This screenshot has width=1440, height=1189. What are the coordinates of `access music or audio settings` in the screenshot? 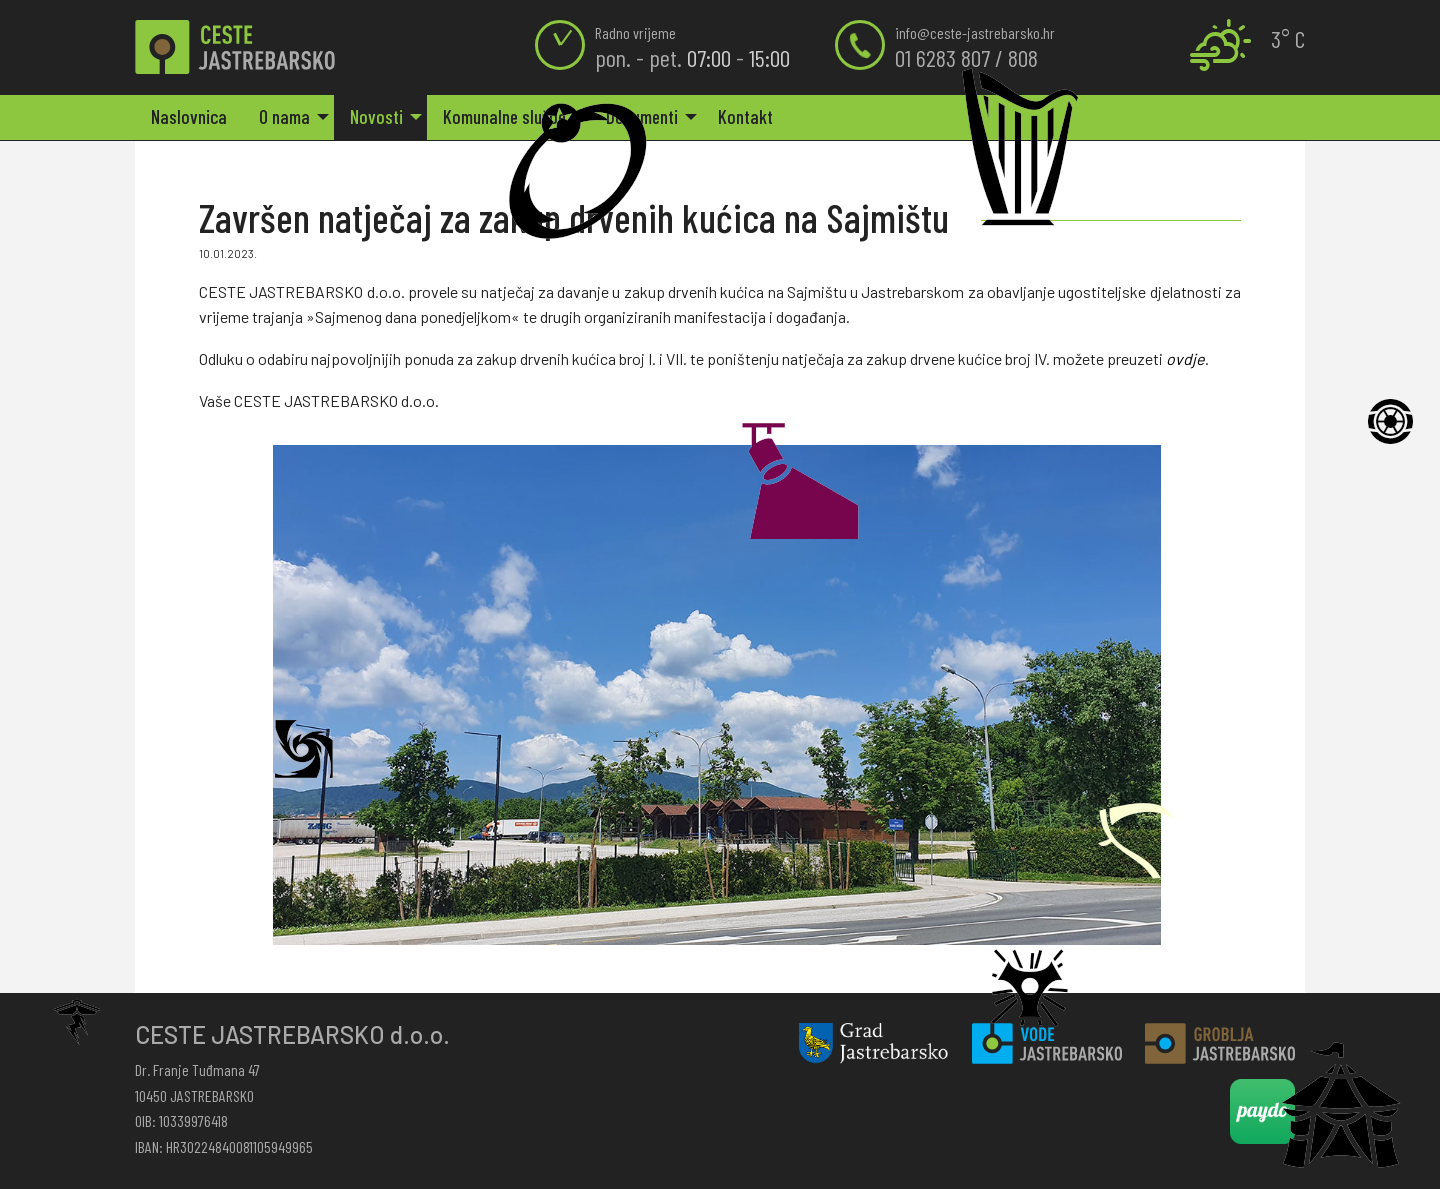 It's located at (1018, 146).